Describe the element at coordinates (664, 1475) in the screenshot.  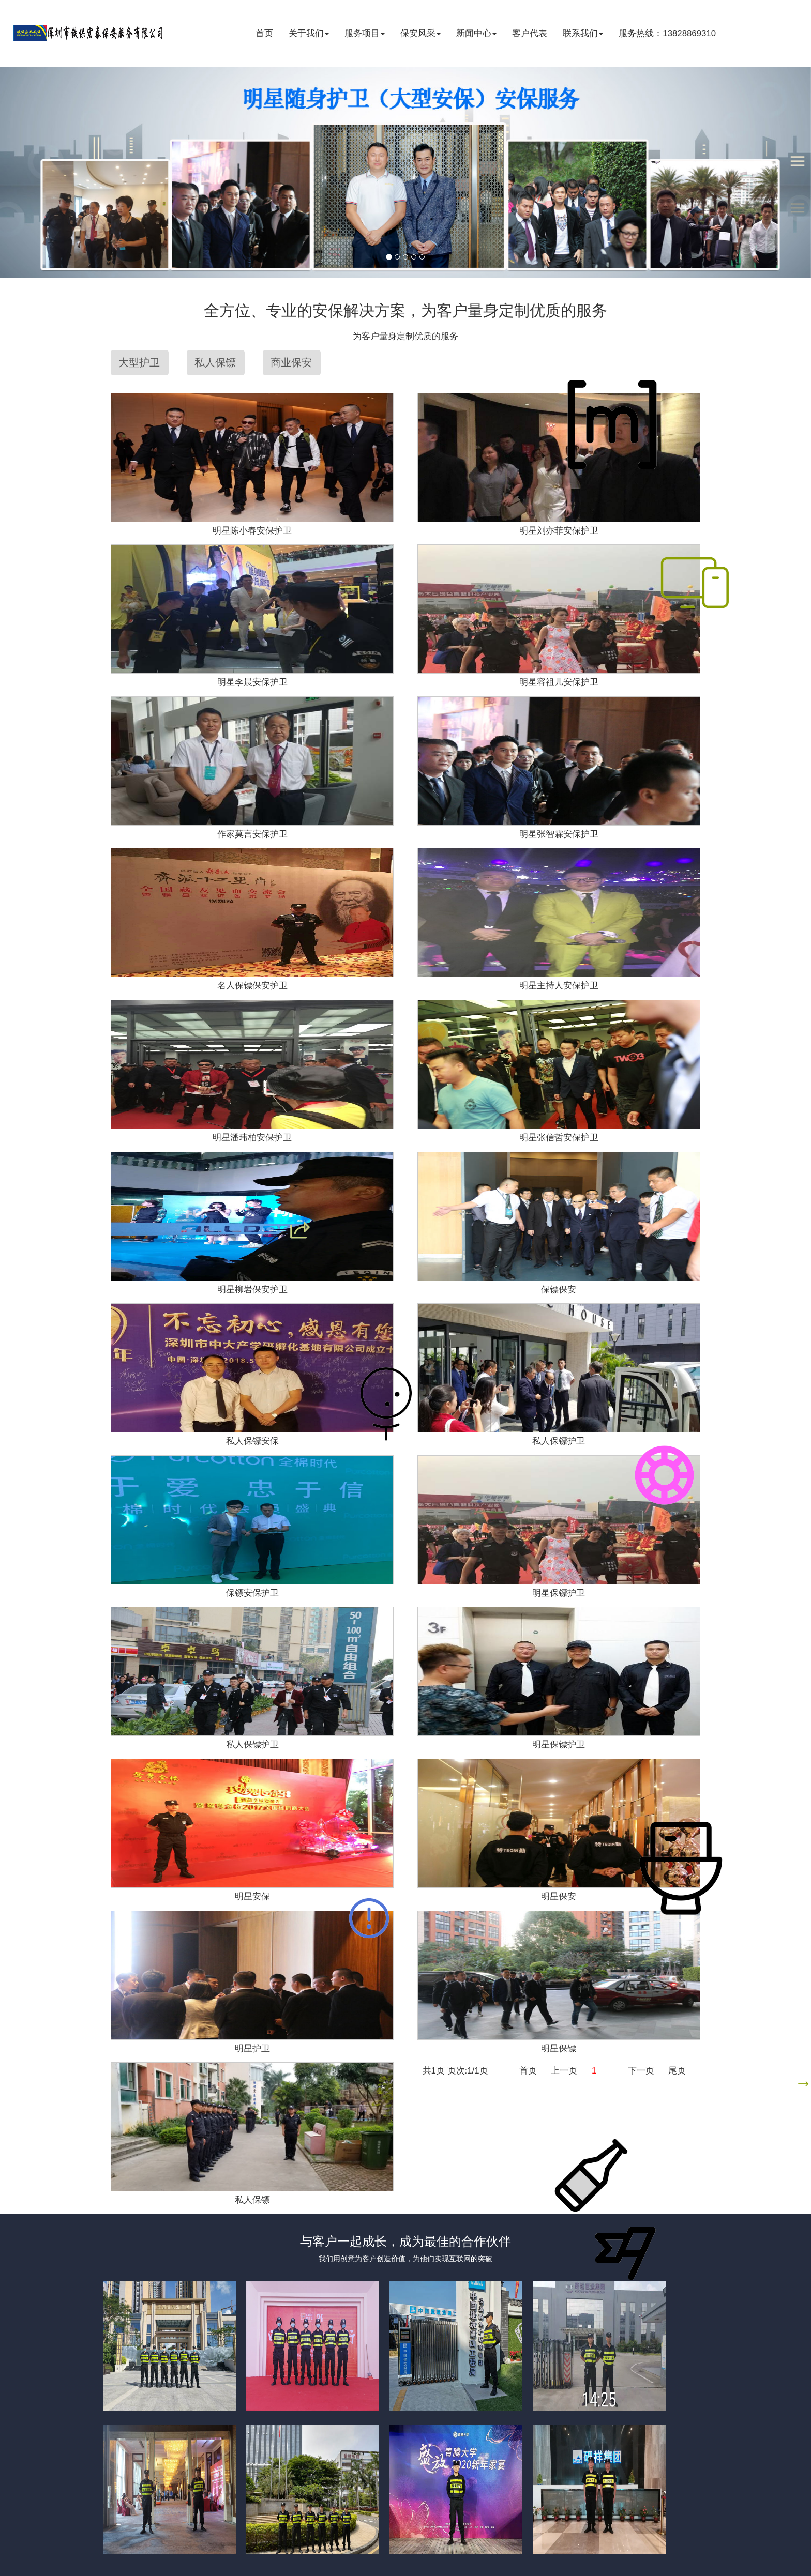
I see `access casino or gambling features` at that location.